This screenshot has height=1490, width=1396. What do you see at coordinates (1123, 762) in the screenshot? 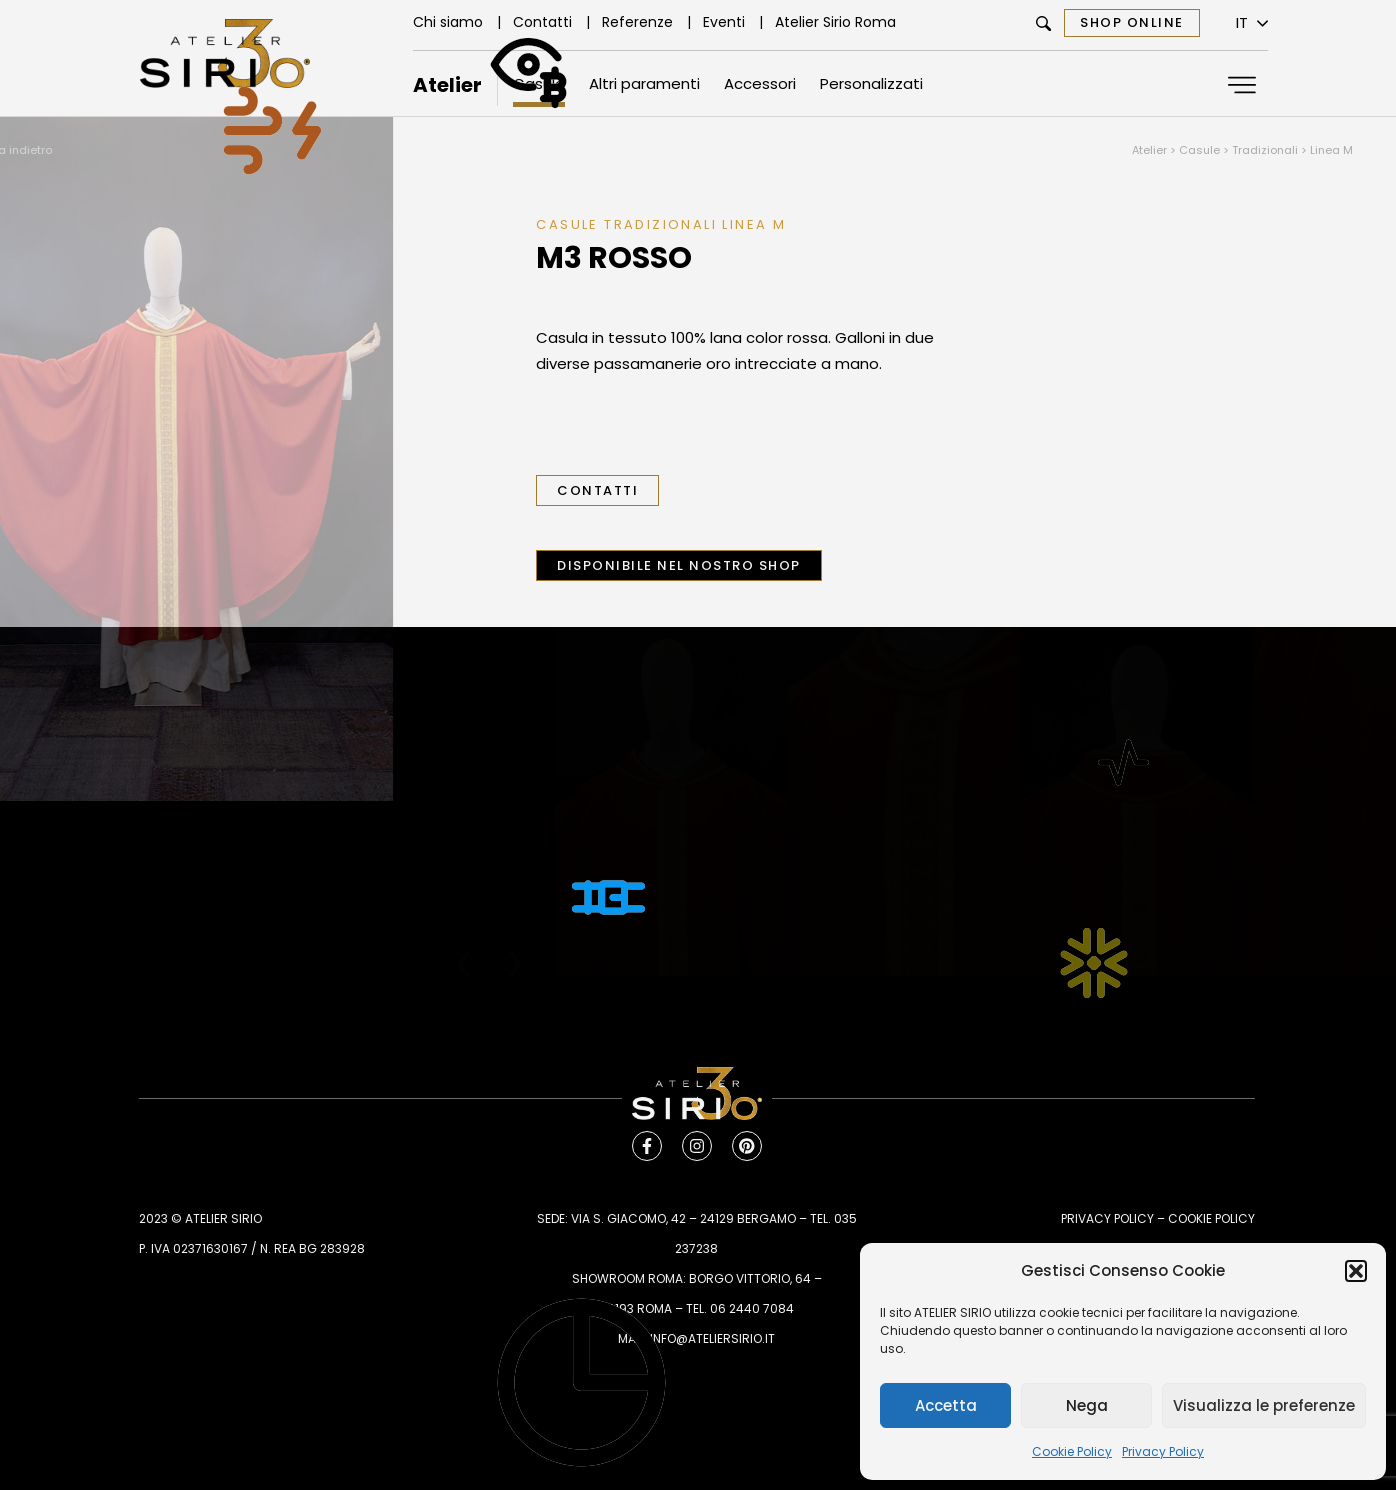
I see `view activity or health metrics` at bounding box center [1123, 762].